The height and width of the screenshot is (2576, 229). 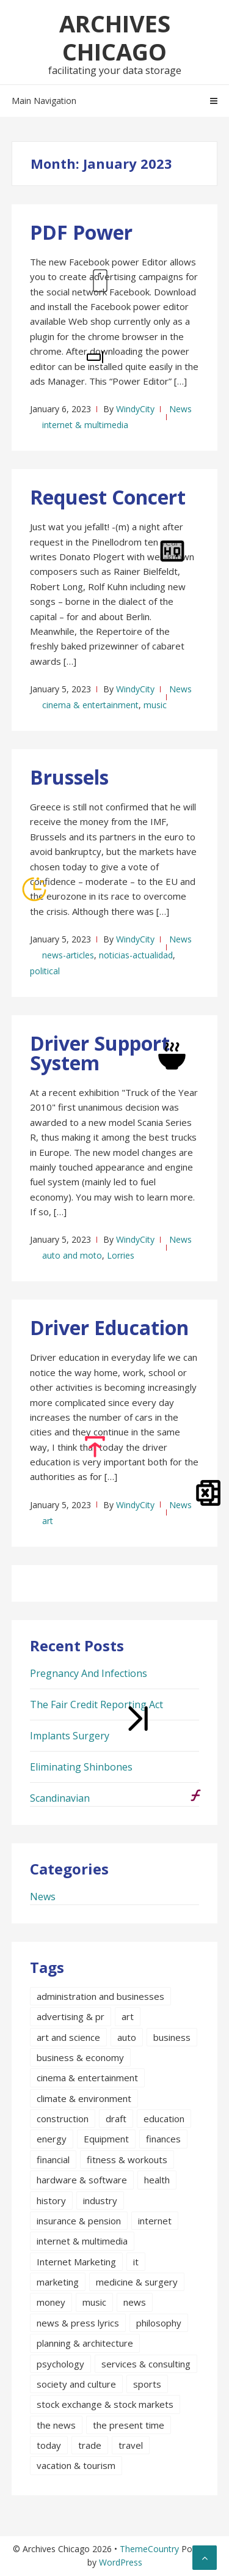 What do you see at coordinates (95, 357) in the screenshot?
I see `align content to the right` at bounding box center [95, 357].